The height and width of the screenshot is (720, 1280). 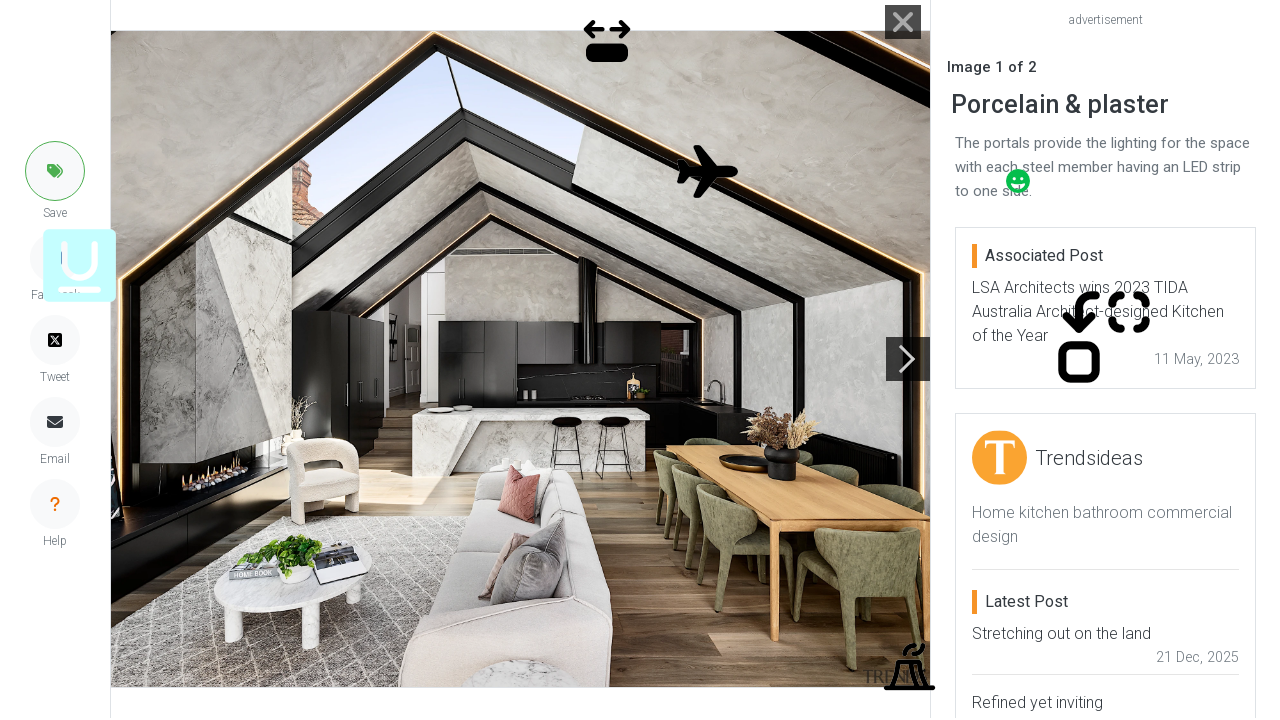 I want to click on enable airplane mode, so click(x=707, y=171).